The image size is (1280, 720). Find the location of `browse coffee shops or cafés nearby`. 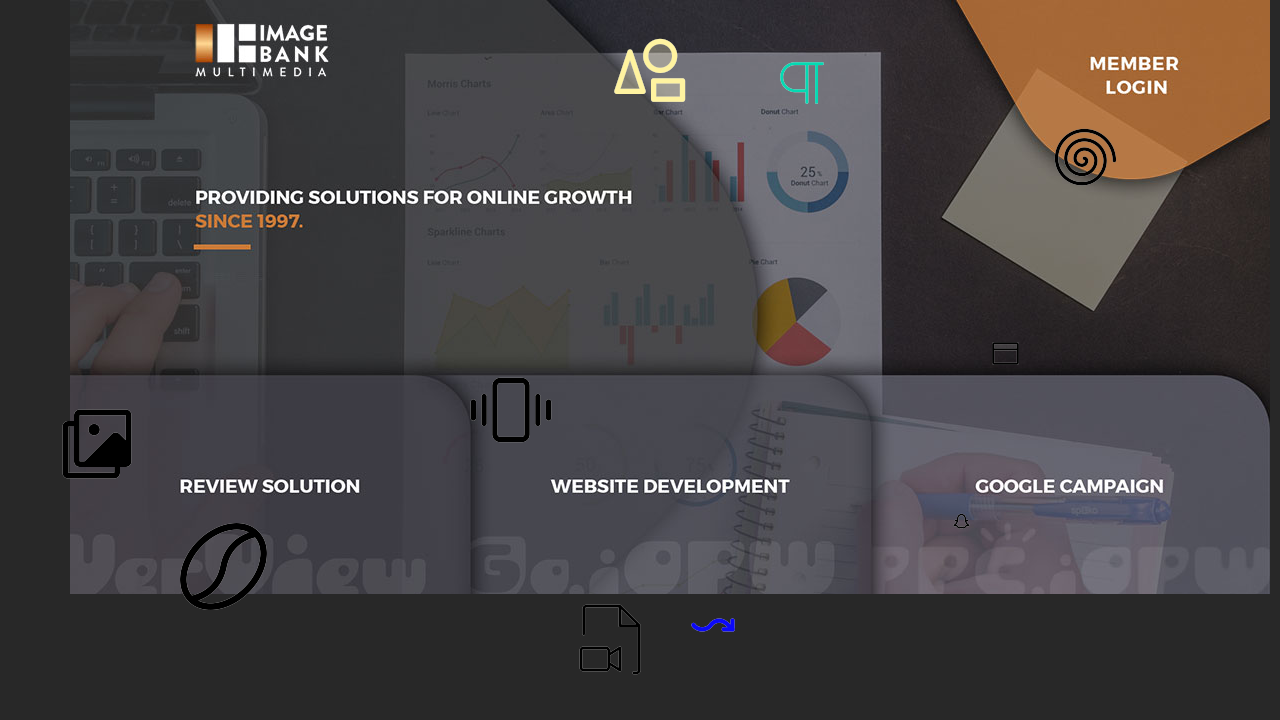

browse coffee shops or cafés nearby is located at coordinates (223, 566).